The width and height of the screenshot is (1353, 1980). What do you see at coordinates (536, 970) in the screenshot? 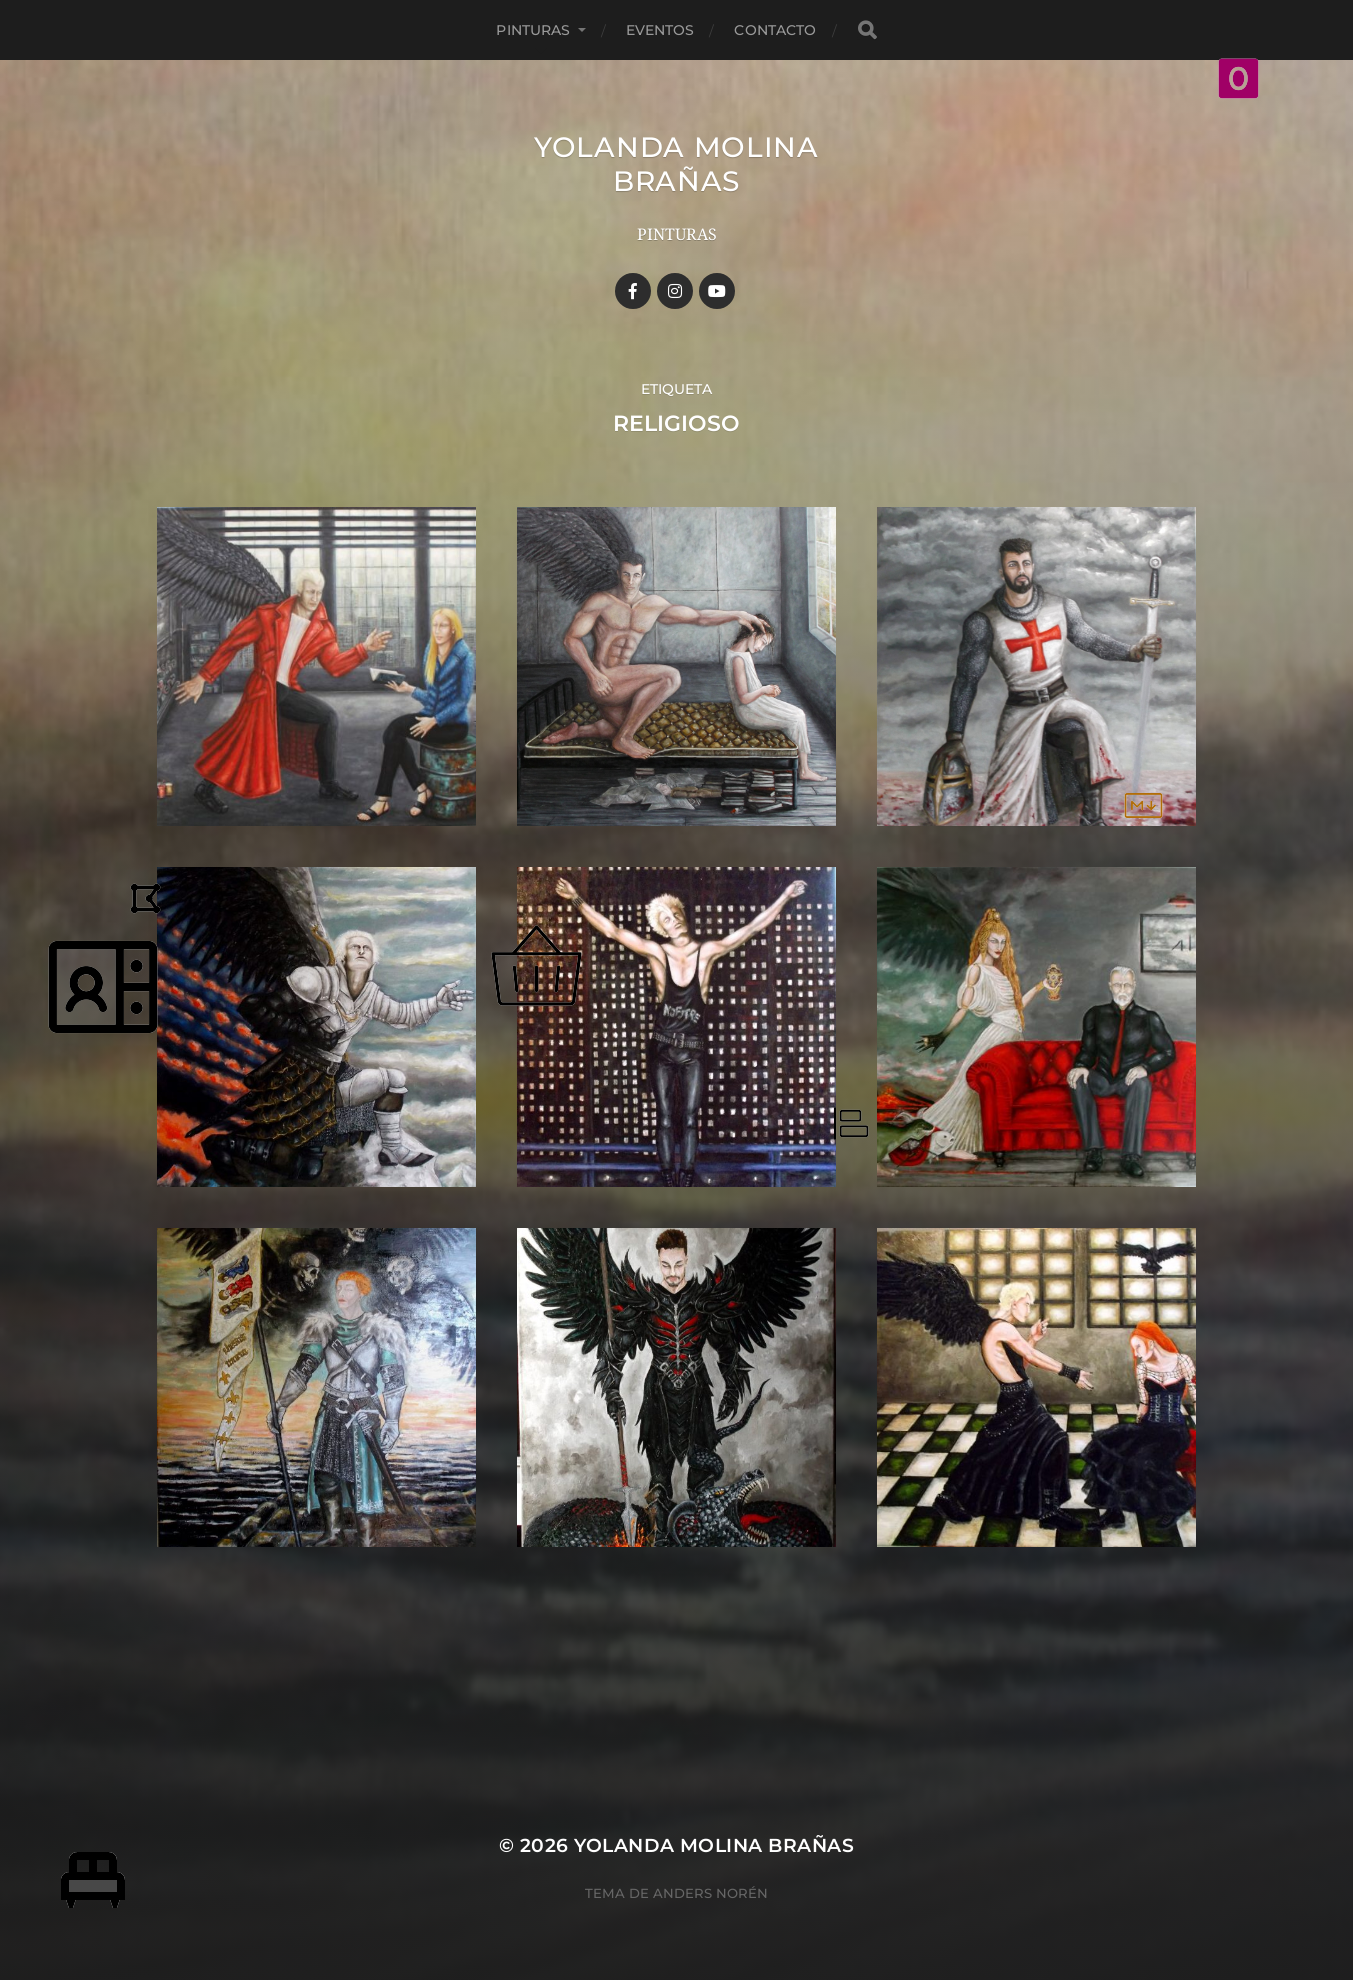
I see `view your shopping basket` at bounding box center [536, 970].